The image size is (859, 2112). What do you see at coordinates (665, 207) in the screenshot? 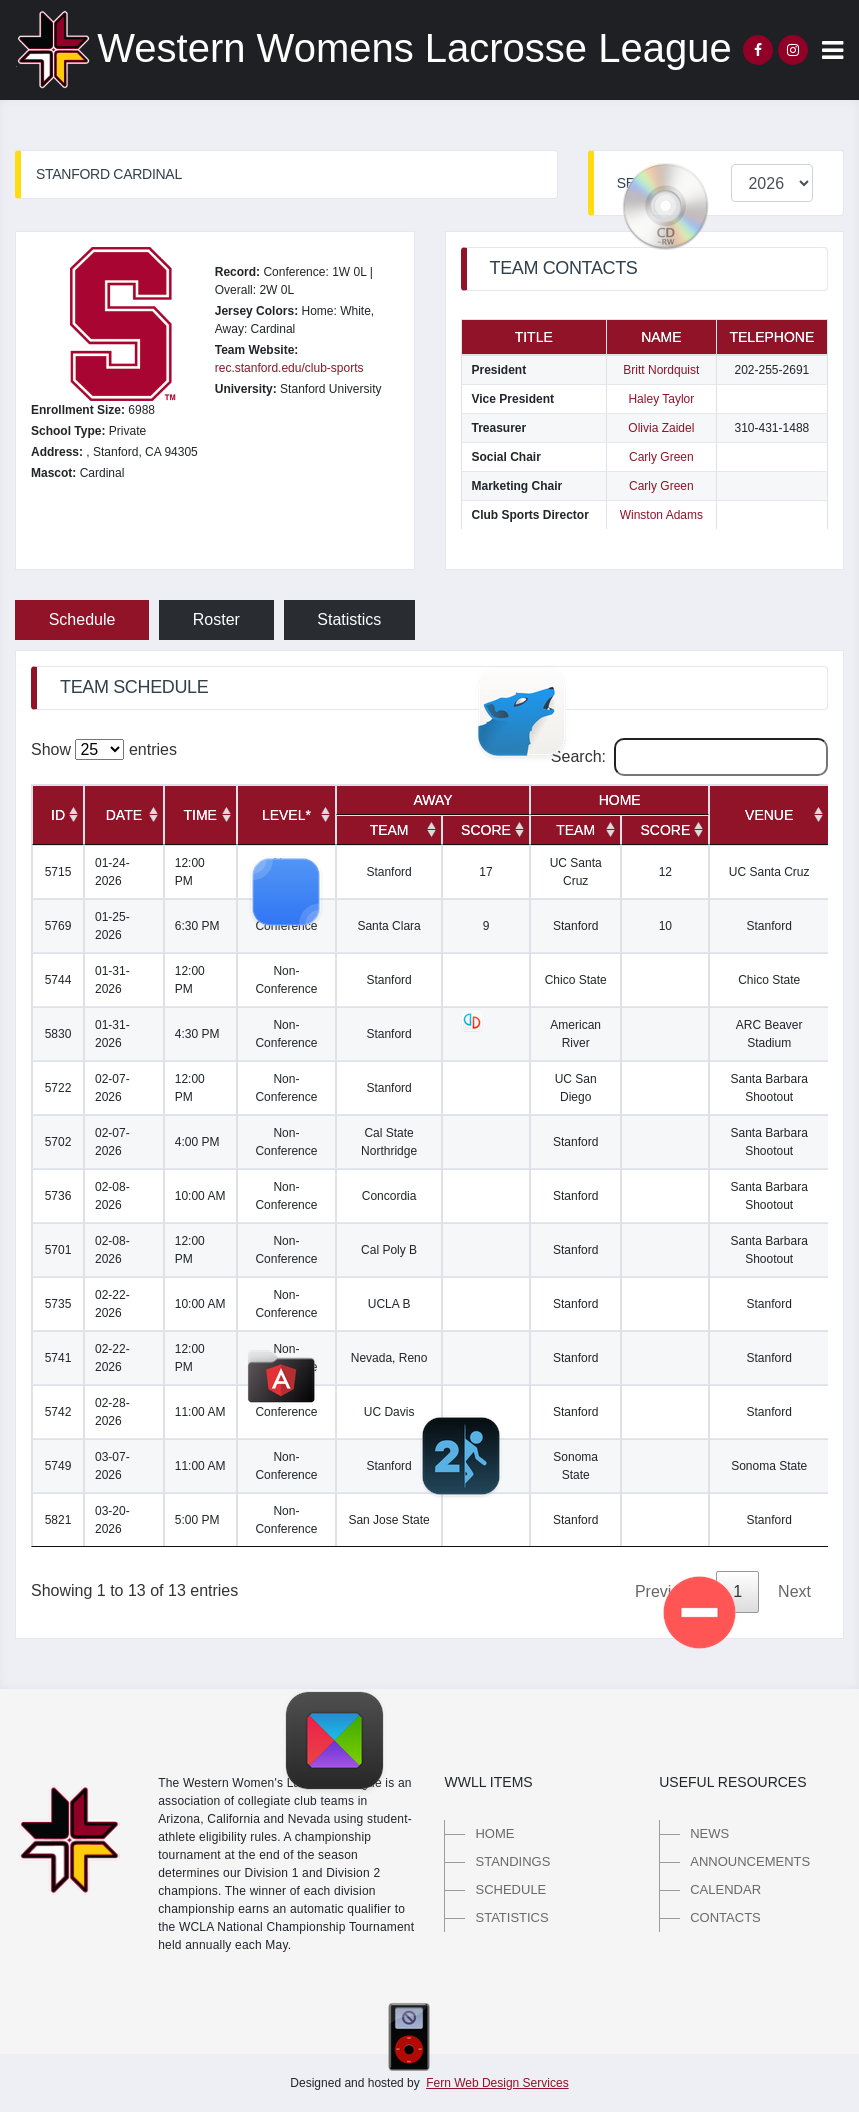
I see `access CD-RW disc drive` at bounding box center [665, 207].